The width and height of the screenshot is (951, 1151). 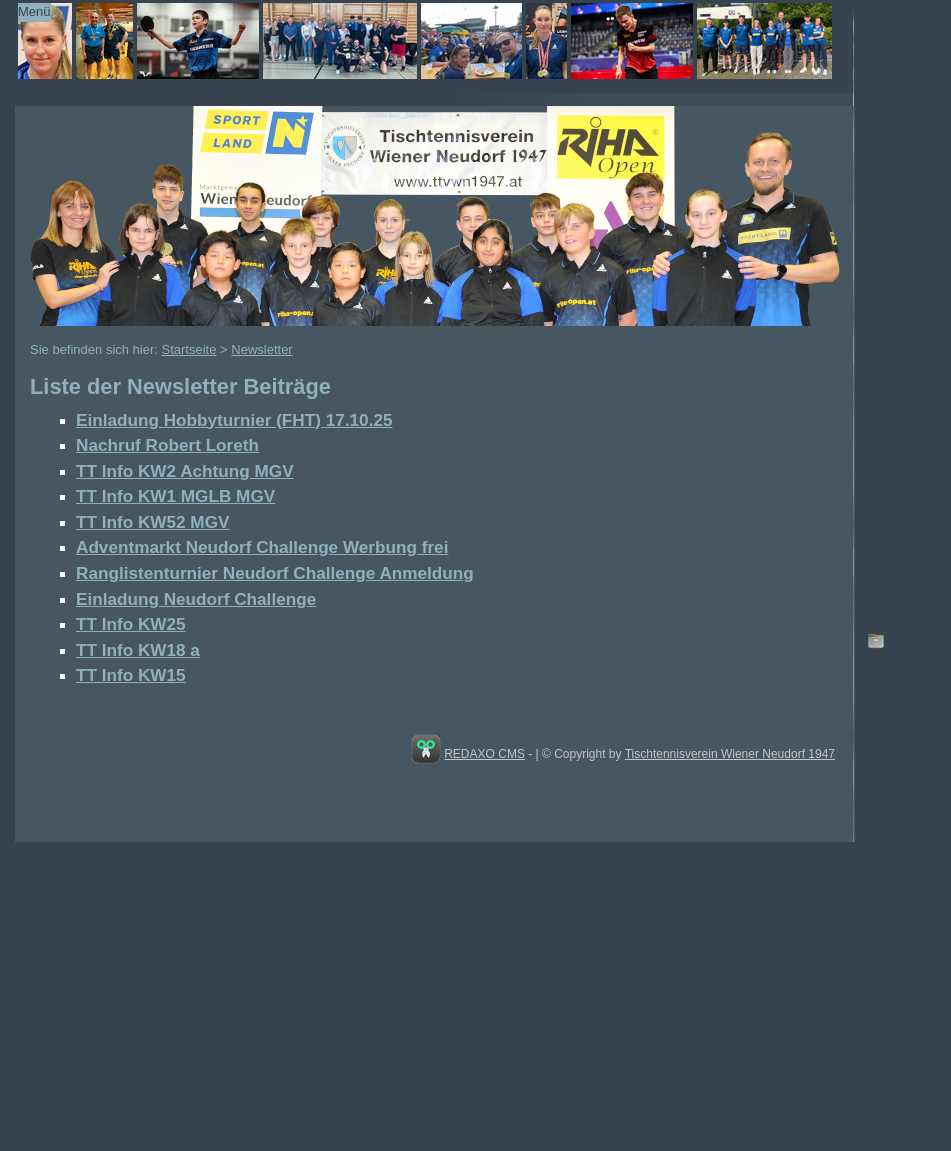 What do you see at coordinates (426, 749) in the screenshot?
I see `open copyq clipboard manager` at bounding box center [426, 749].